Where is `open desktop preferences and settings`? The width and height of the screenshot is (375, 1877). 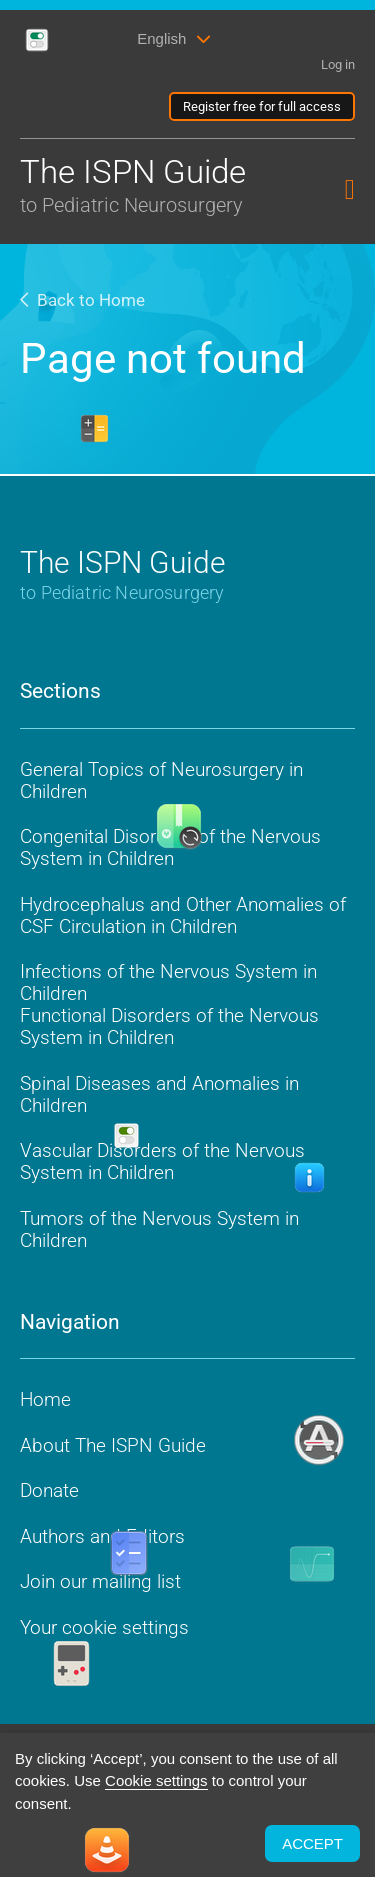 open desktop preferences and settings is located at coordinates (37, 40).